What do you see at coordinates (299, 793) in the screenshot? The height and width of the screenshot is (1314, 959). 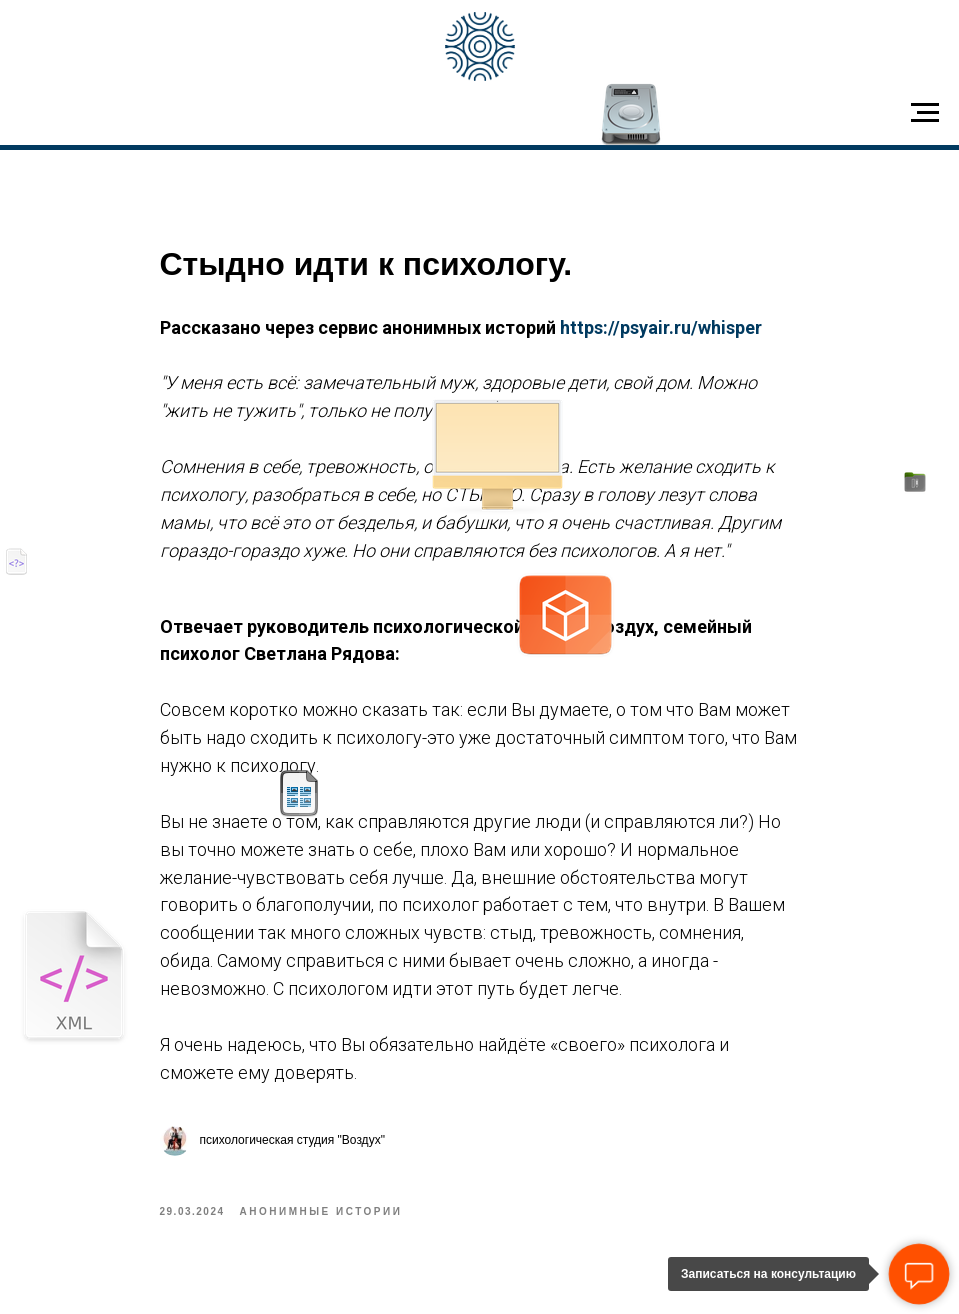 I see `open an opendocument master document file` at bounding box center [299, 793].